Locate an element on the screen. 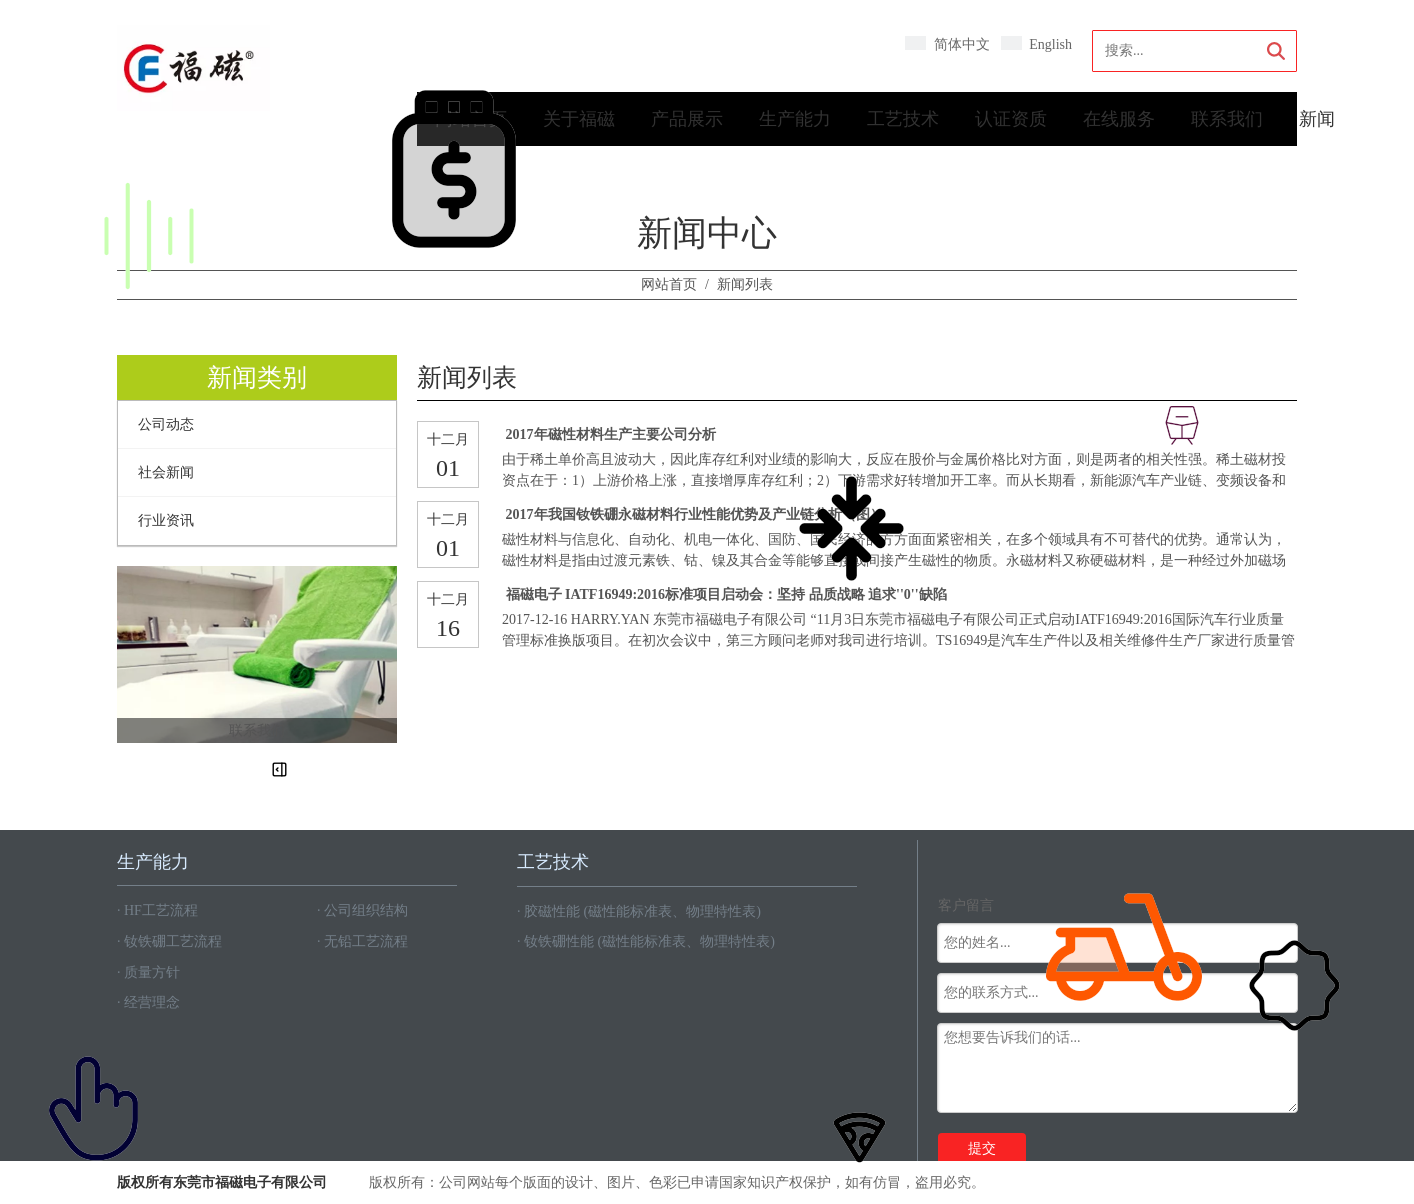  audio or sound visualization is located at coordinates (149, 236).